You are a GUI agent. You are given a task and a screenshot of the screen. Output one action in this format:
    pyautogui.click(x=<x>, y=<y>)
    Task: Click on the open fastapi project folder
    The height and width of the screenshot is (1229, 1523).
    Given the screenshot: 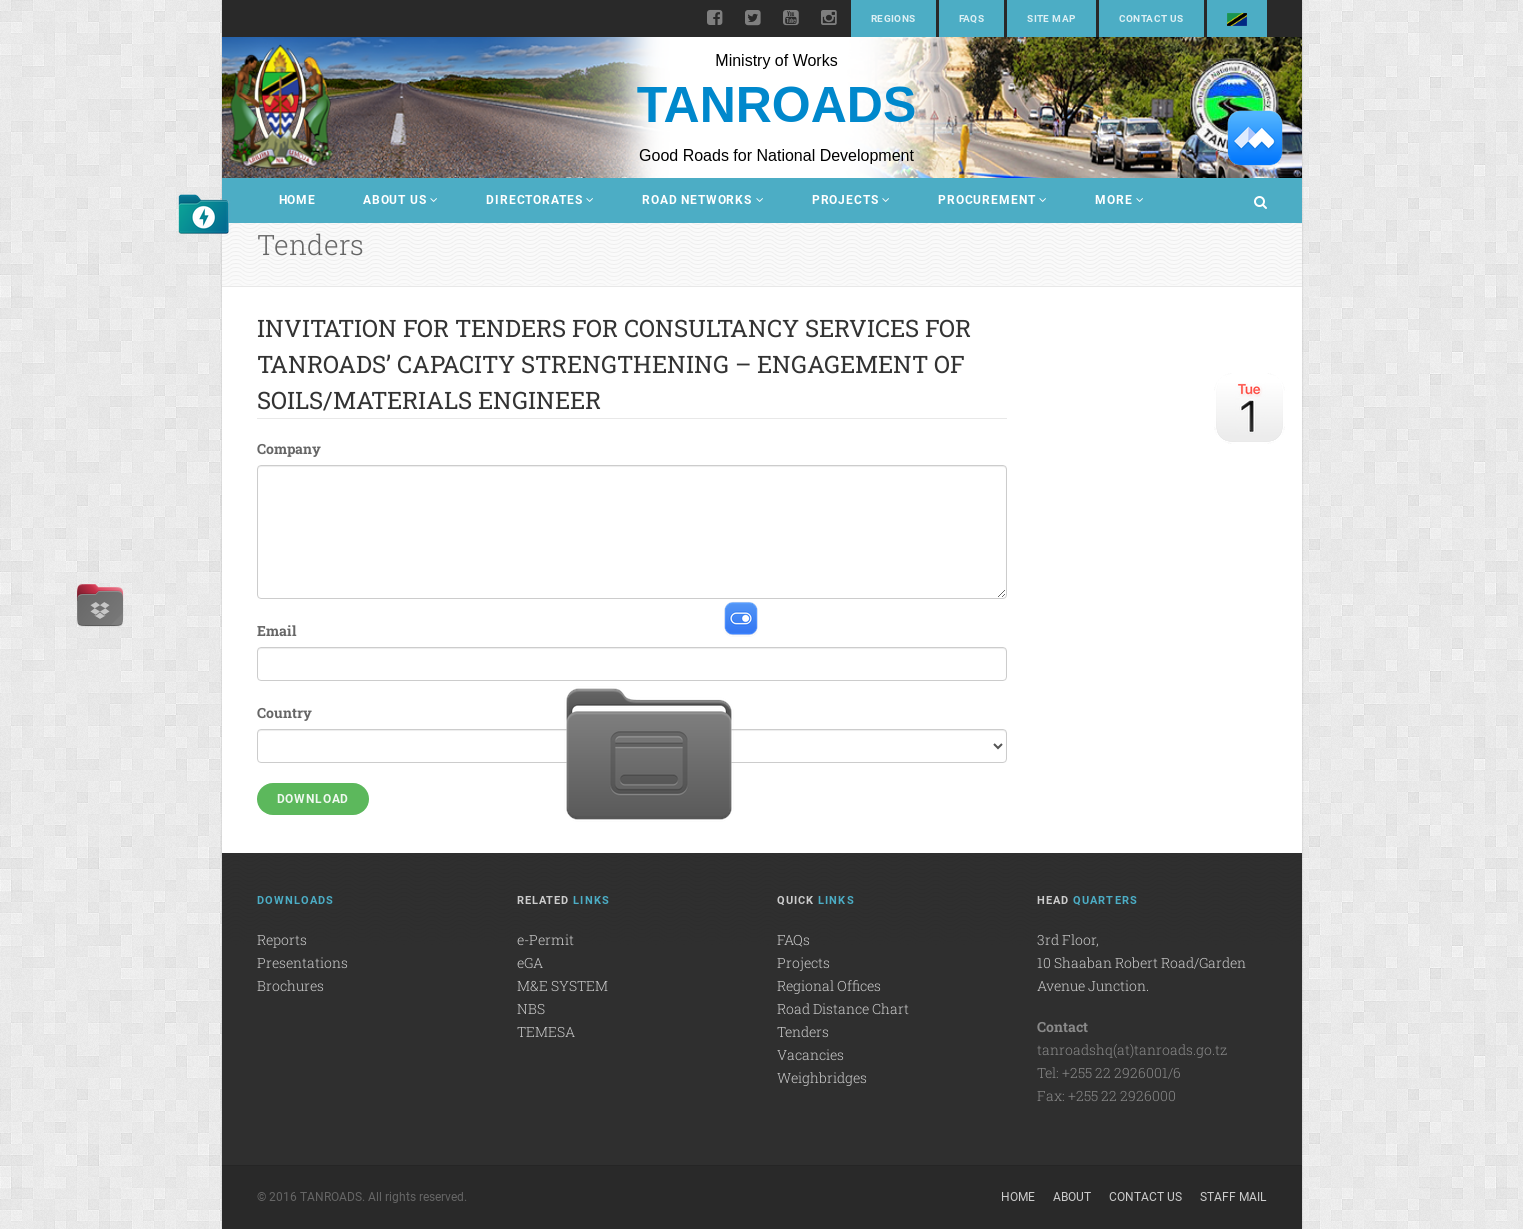 What is the action you would take?
    pyautogui.click(x=203, y=215)
    